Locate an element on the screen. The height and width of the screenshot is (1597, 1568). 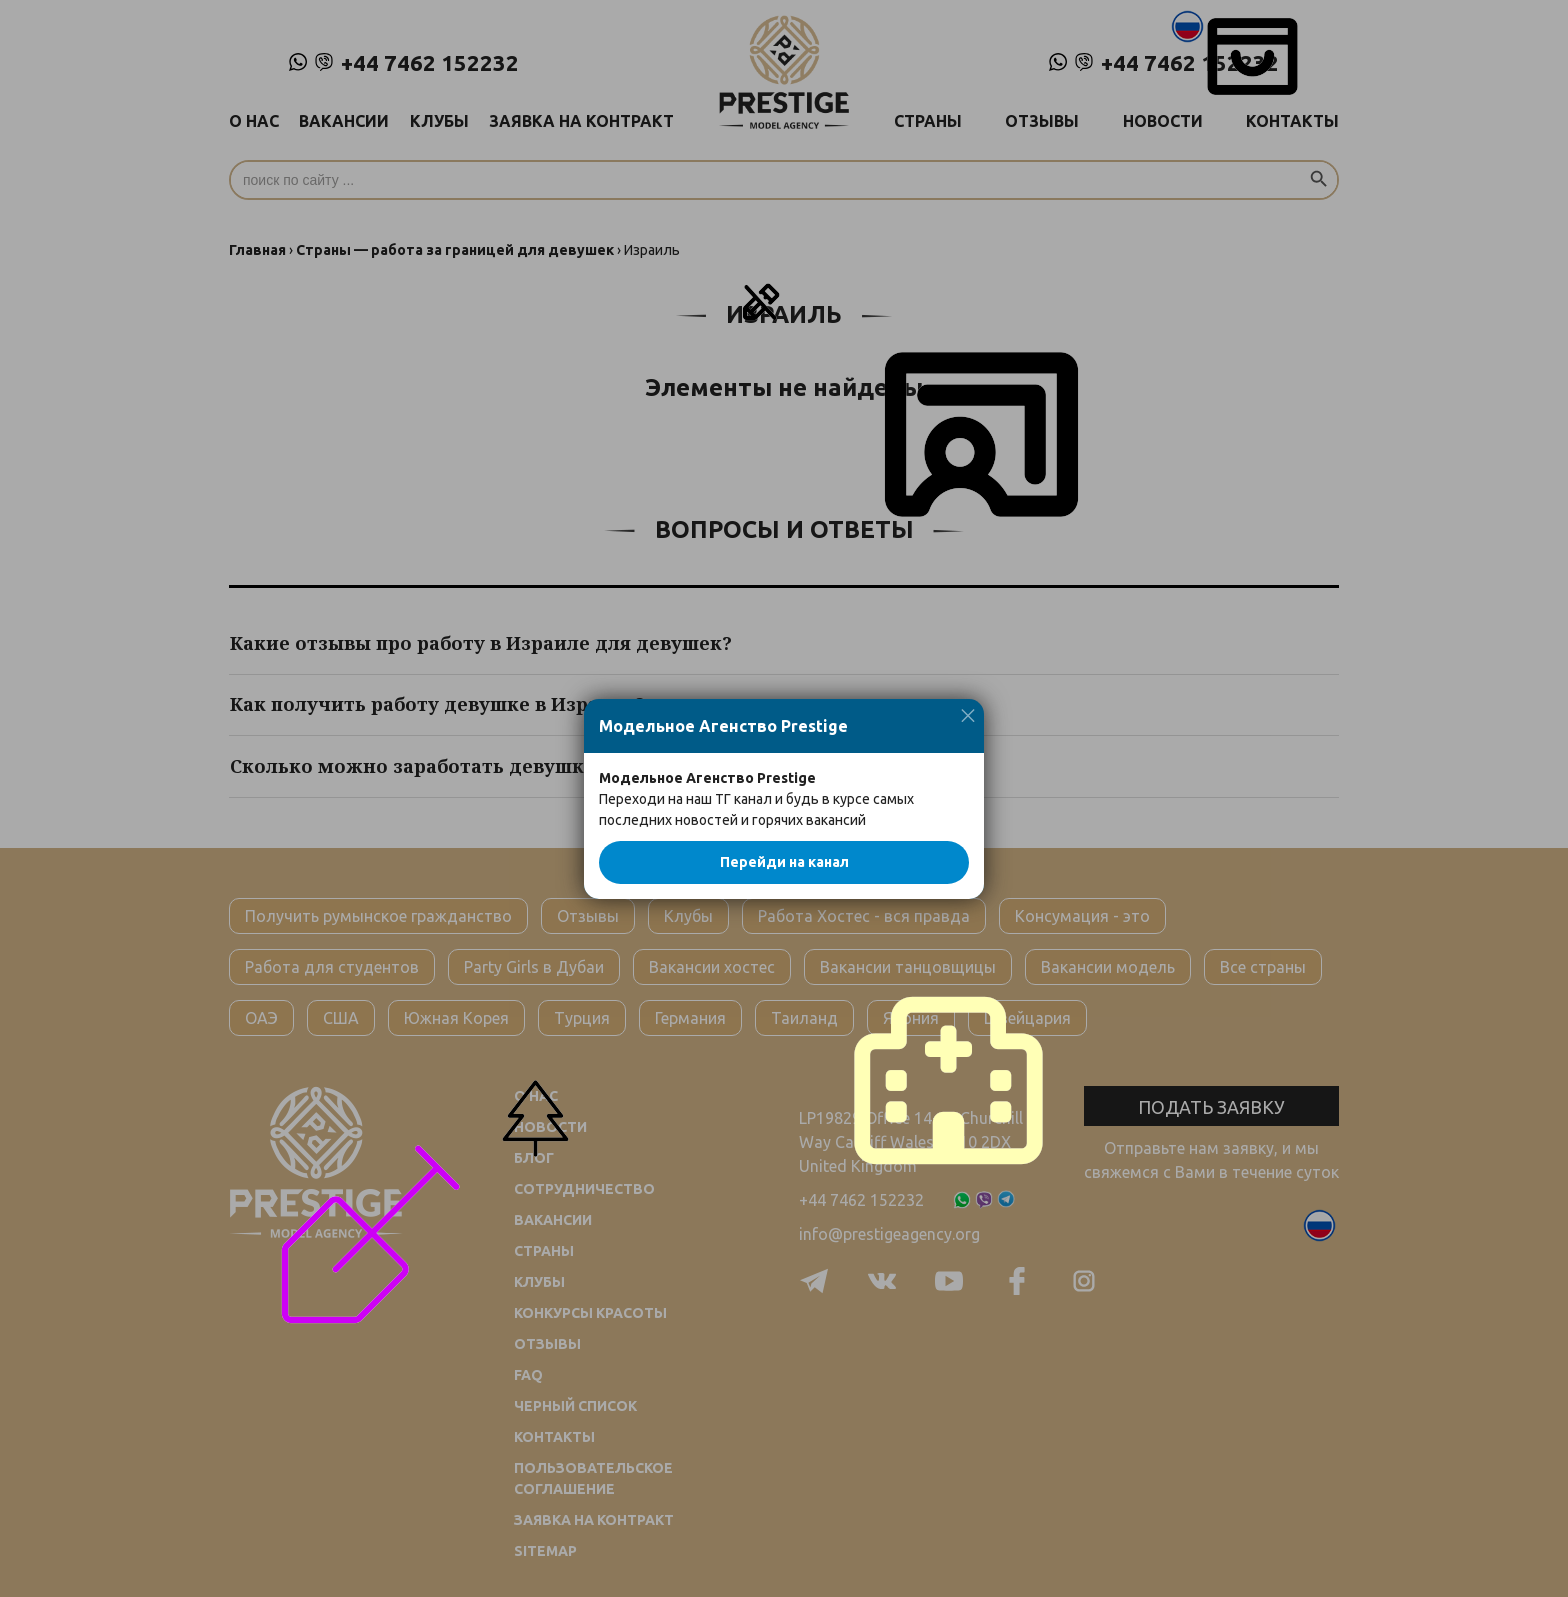
editing is disabled or unavailable is located at coordinates (760, 302).